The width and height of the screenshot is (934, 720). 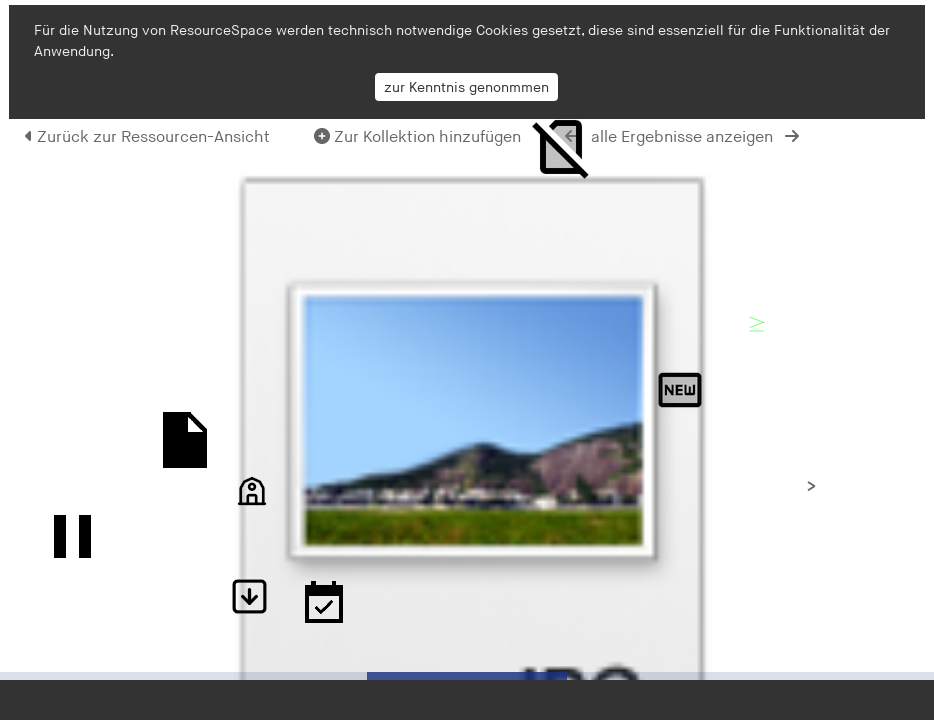 What do you see at coordinates (249, 596) in the screenshot?
I see `download file or content` at bounding box center [249, 596].